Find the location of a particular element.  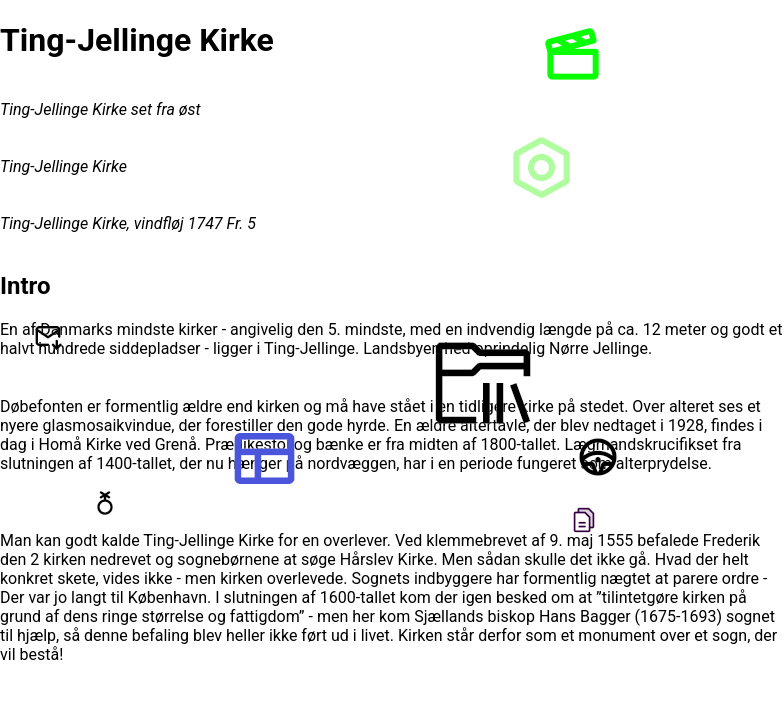

access video or movie content is located at coordinates (573, 56).